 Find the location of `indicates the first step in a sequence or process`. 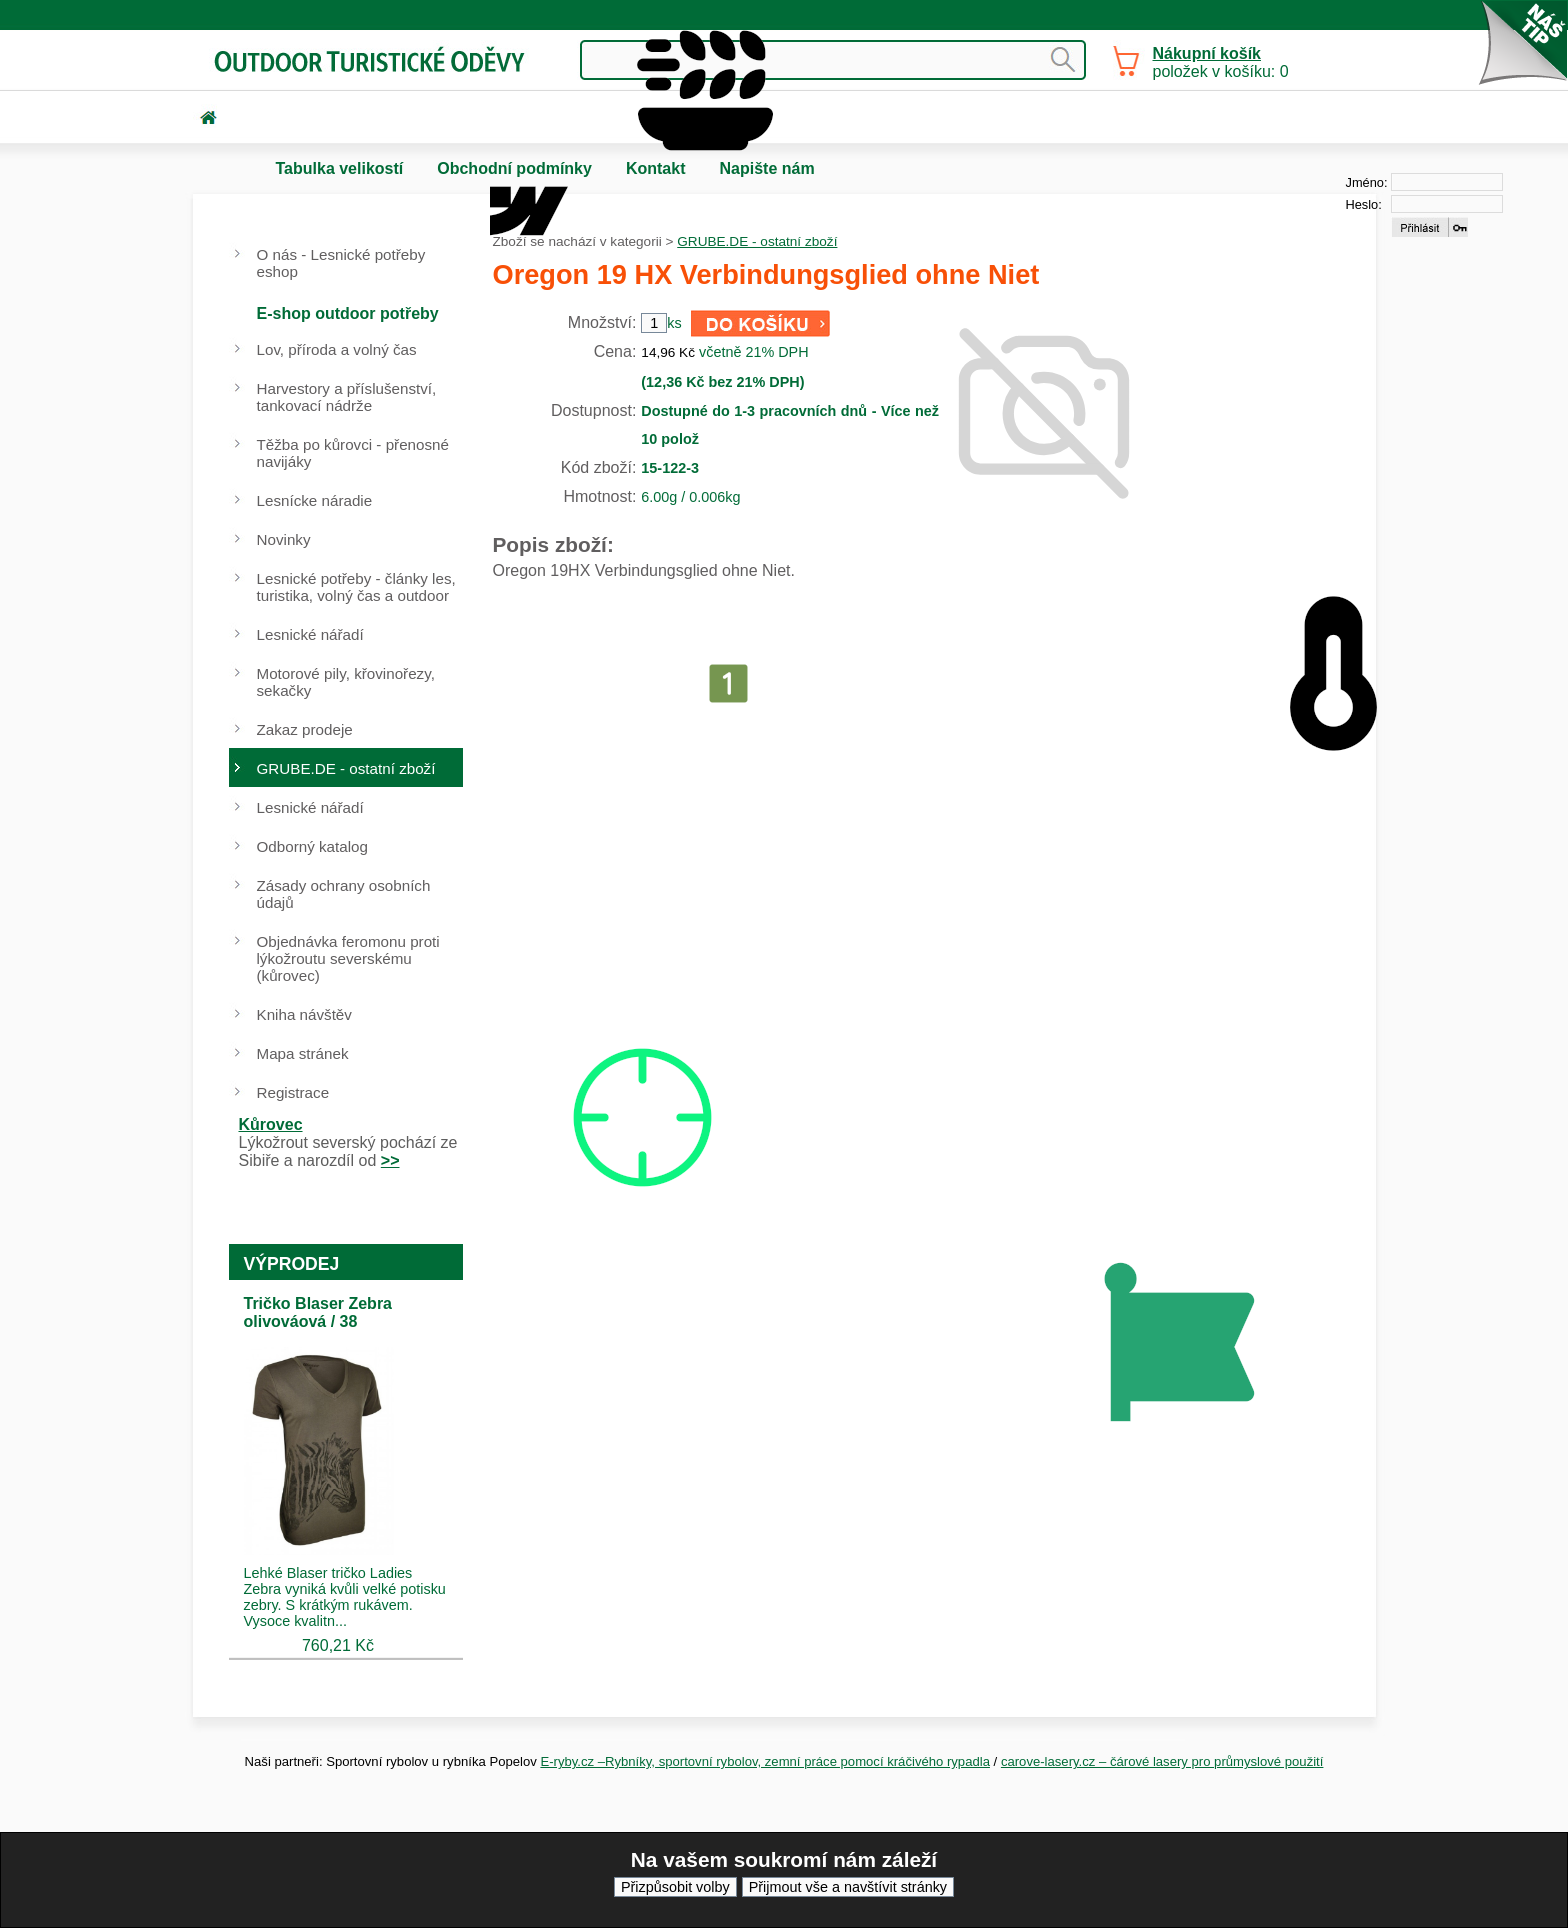

indicates the first step in a sequence or process is located at coordinates (728, 683).